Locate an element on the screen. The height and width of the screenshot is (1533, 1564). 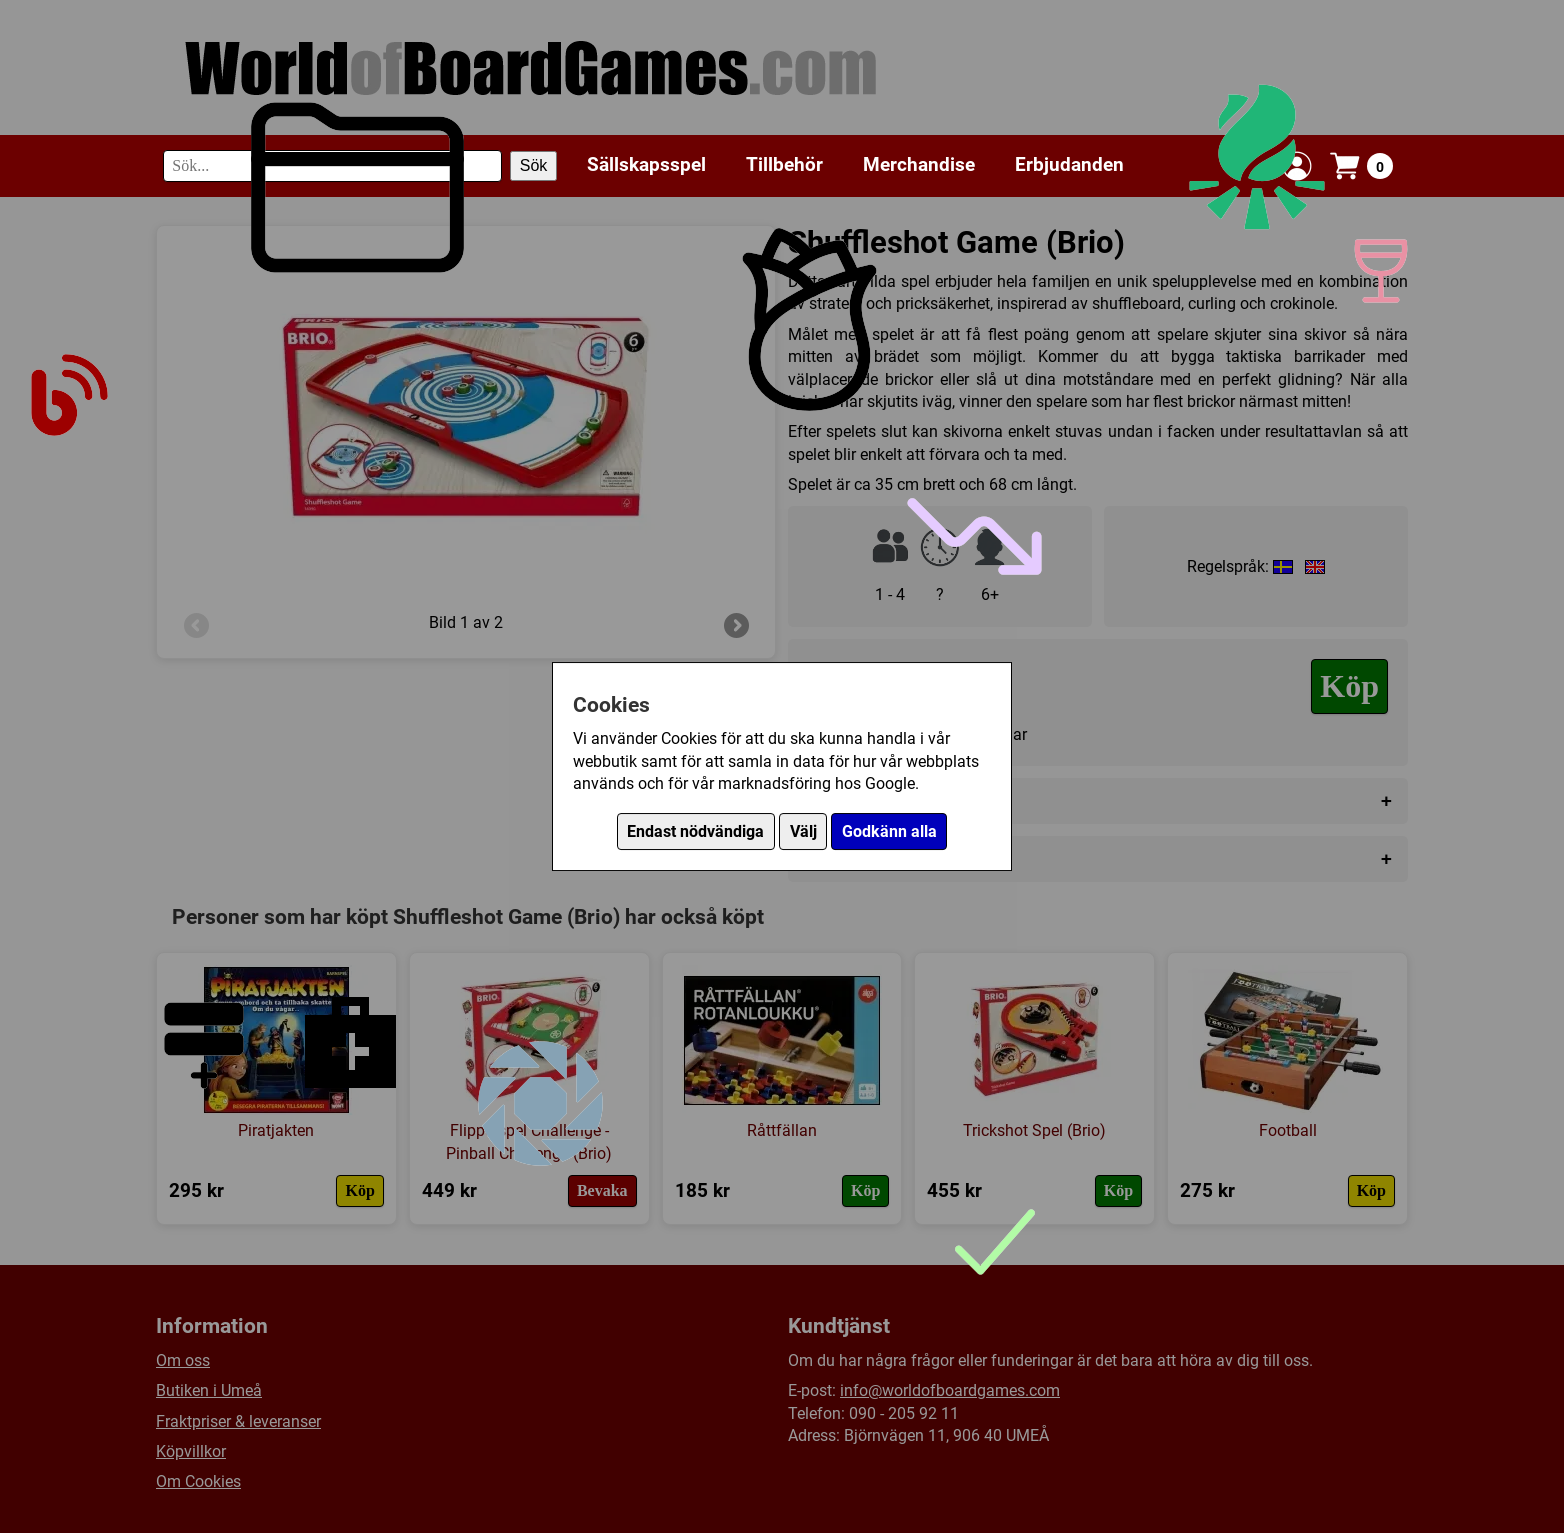
access medical services or healthcare options is located at coordinates (350, 1042).